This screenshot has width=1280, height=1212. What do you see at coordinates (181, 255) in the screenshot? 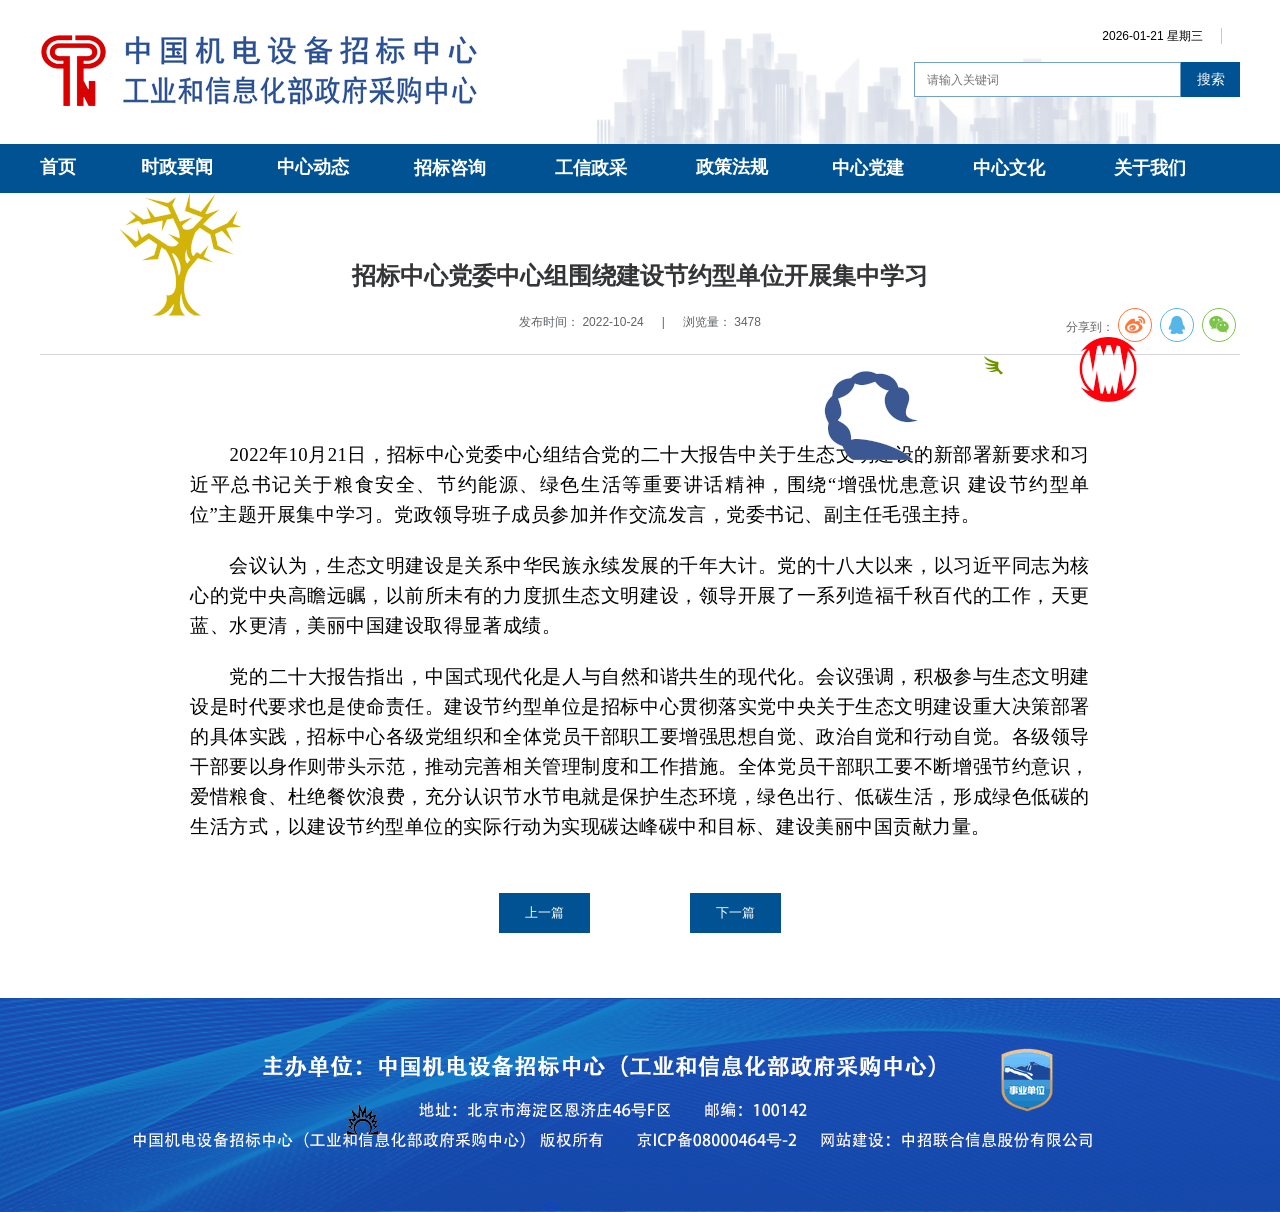
I see `dead or withered tree element in a game interface` at bounding box center [181, 255].